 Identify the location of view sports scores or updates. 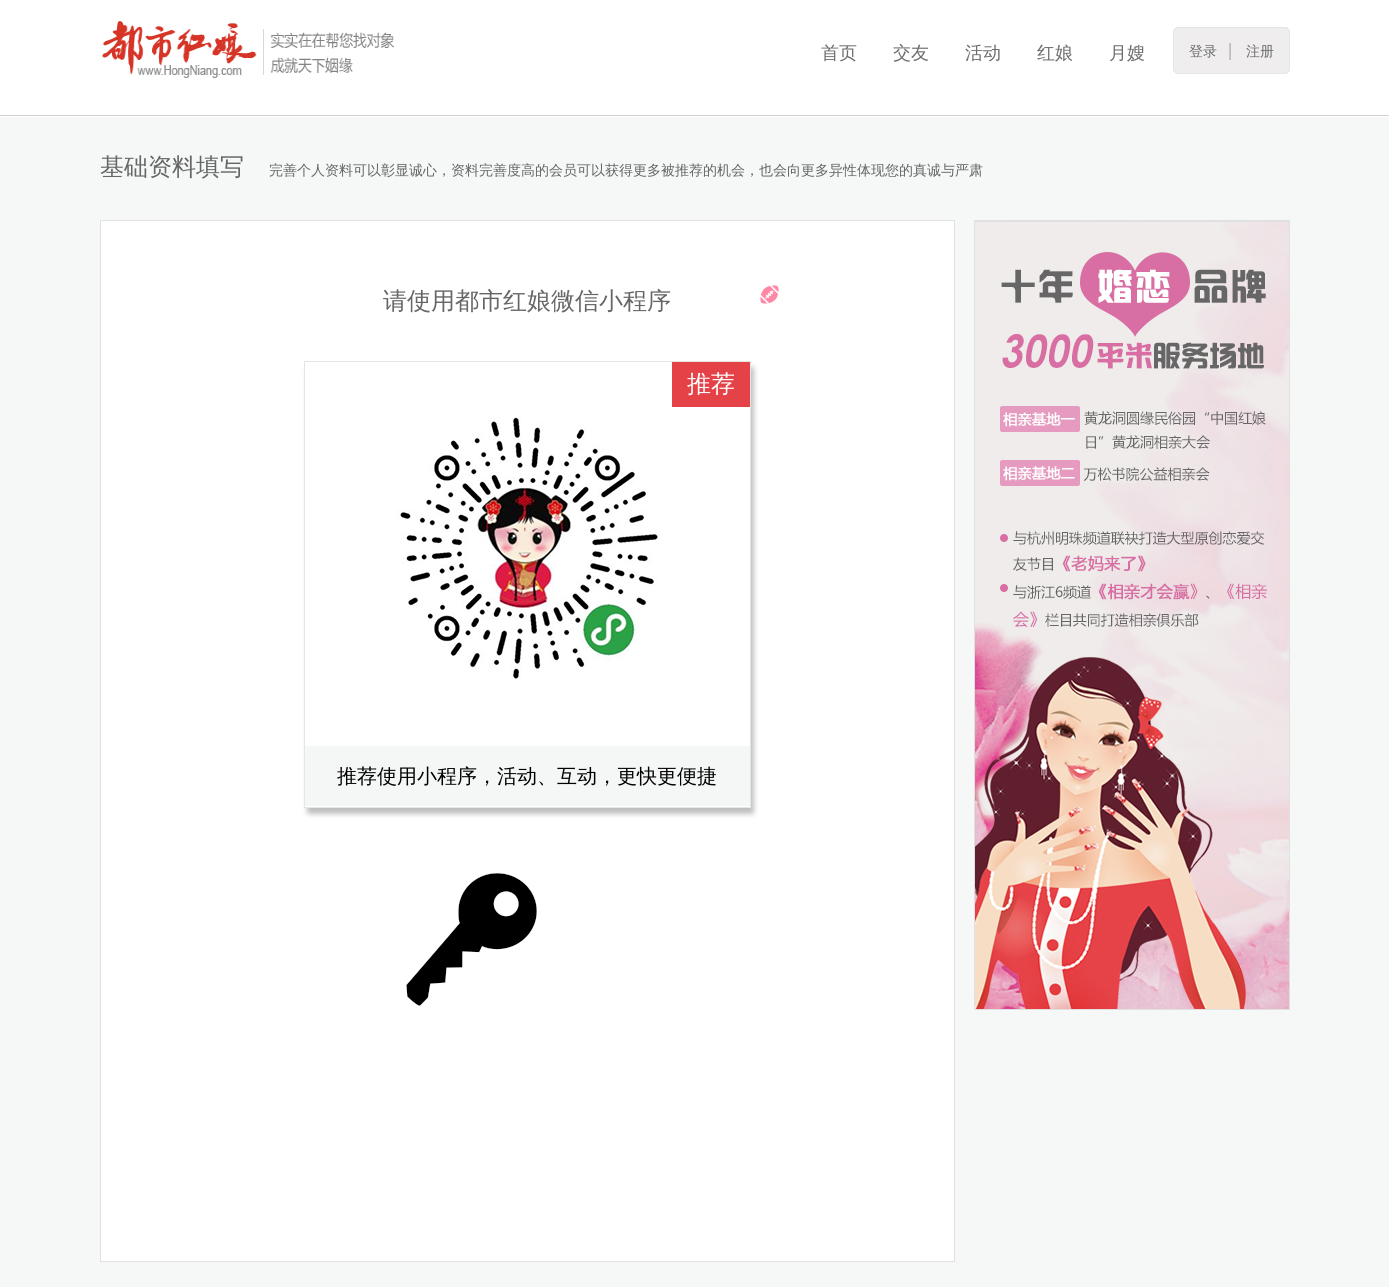
(769, 294).